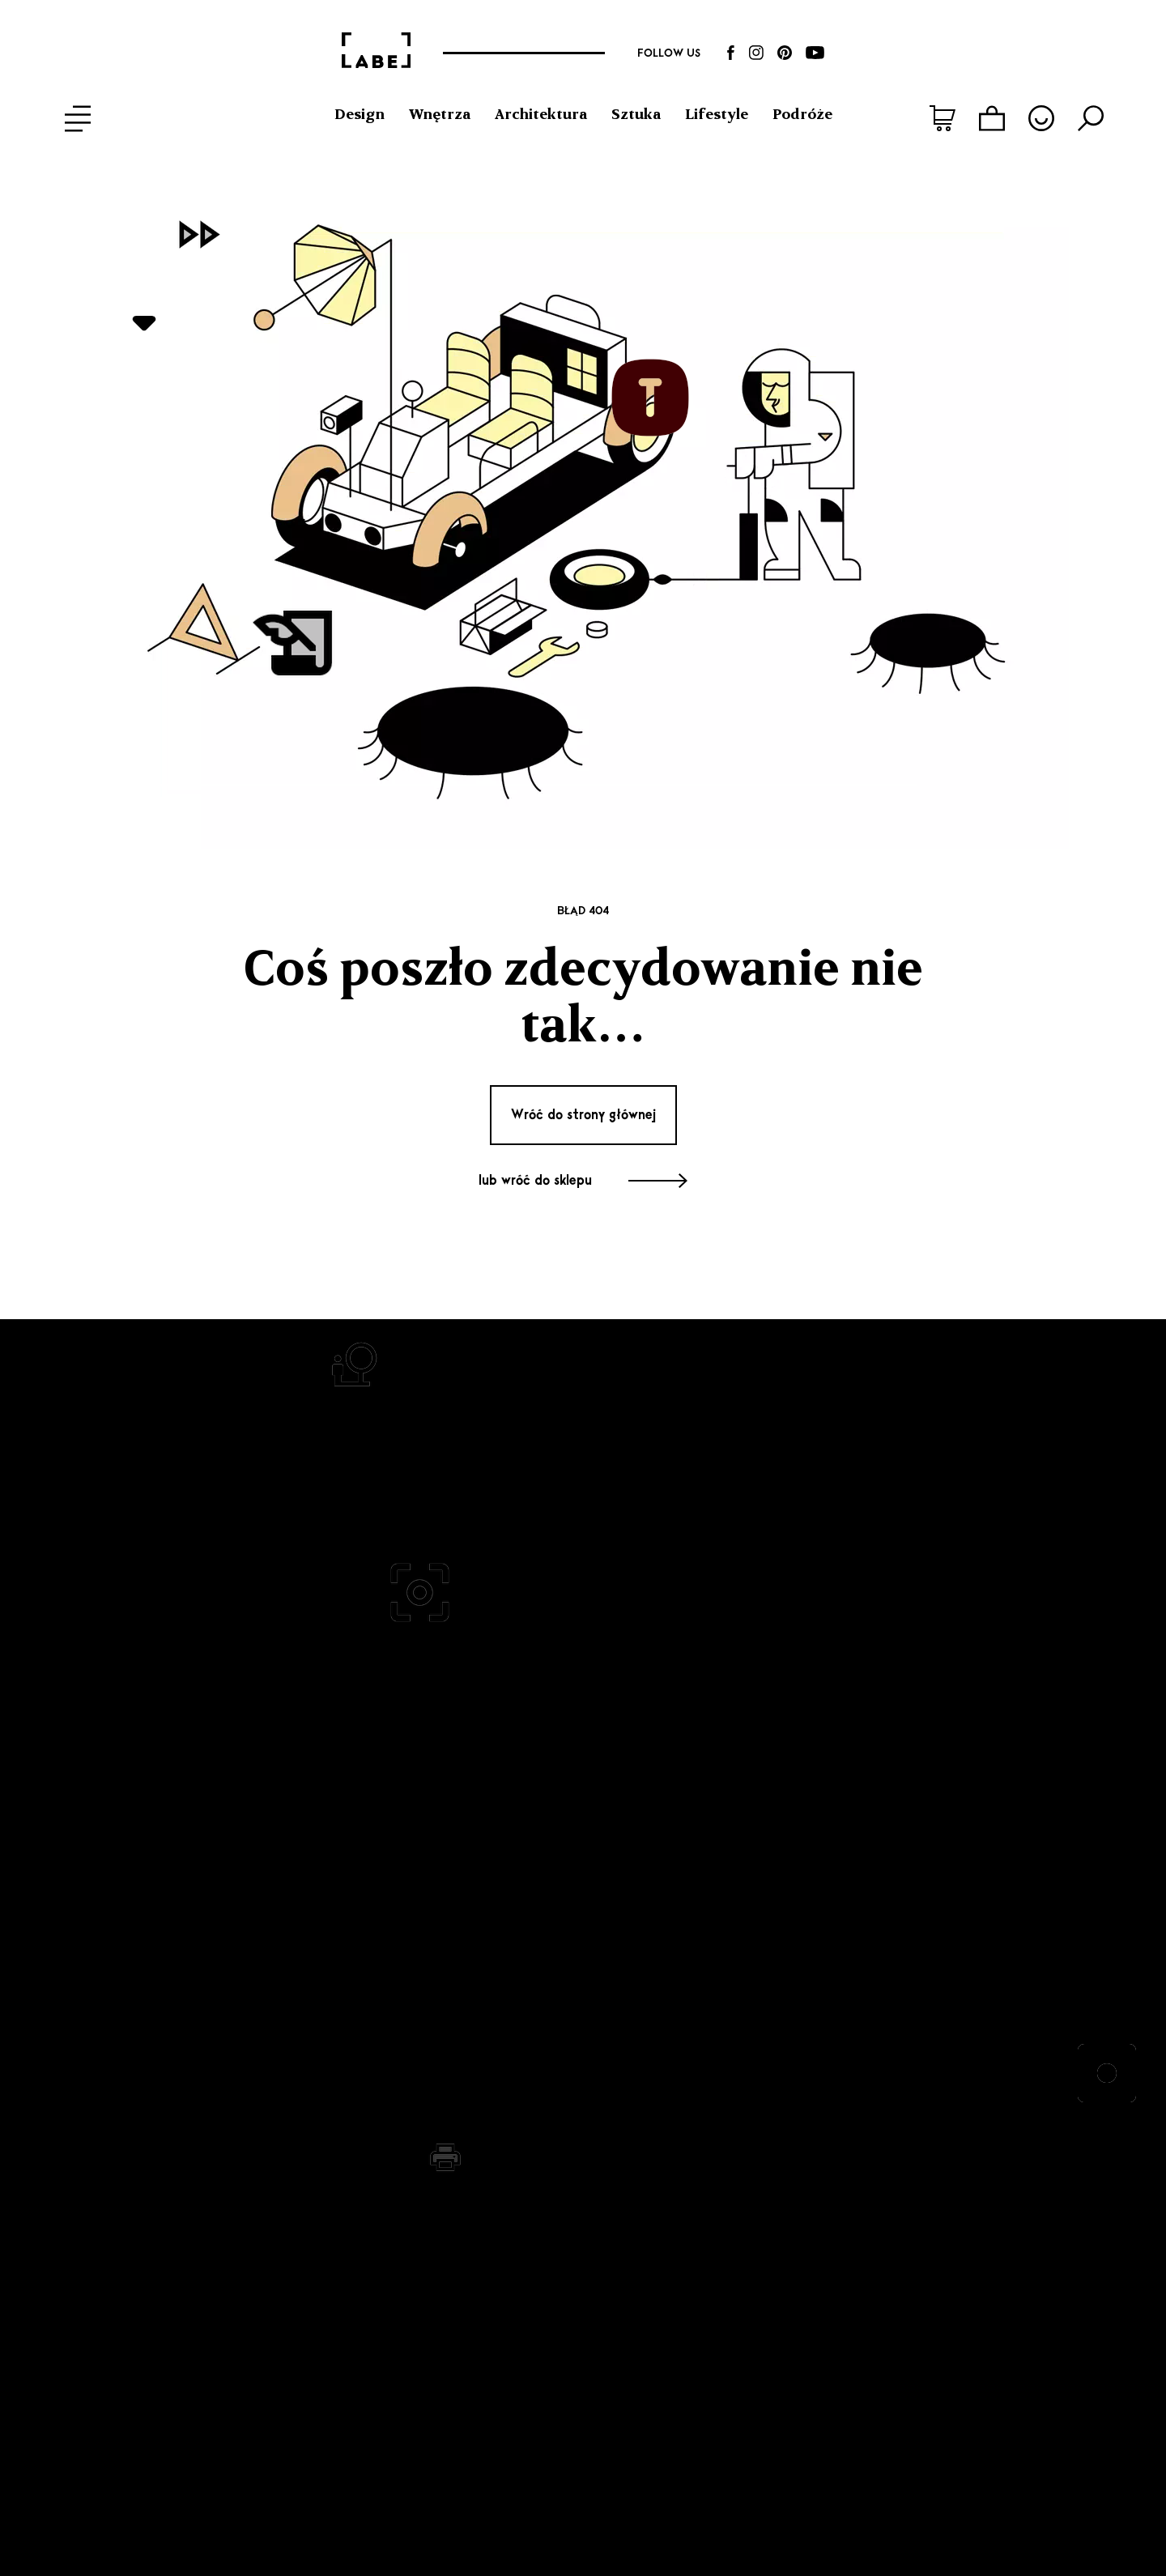 The height and width of the screenshot is (2576, 1166). What do you see at coordinates (419, 1592) in the screenshot?
I see `center focus on camera viewfinder` at bounding box center [419, 1592].